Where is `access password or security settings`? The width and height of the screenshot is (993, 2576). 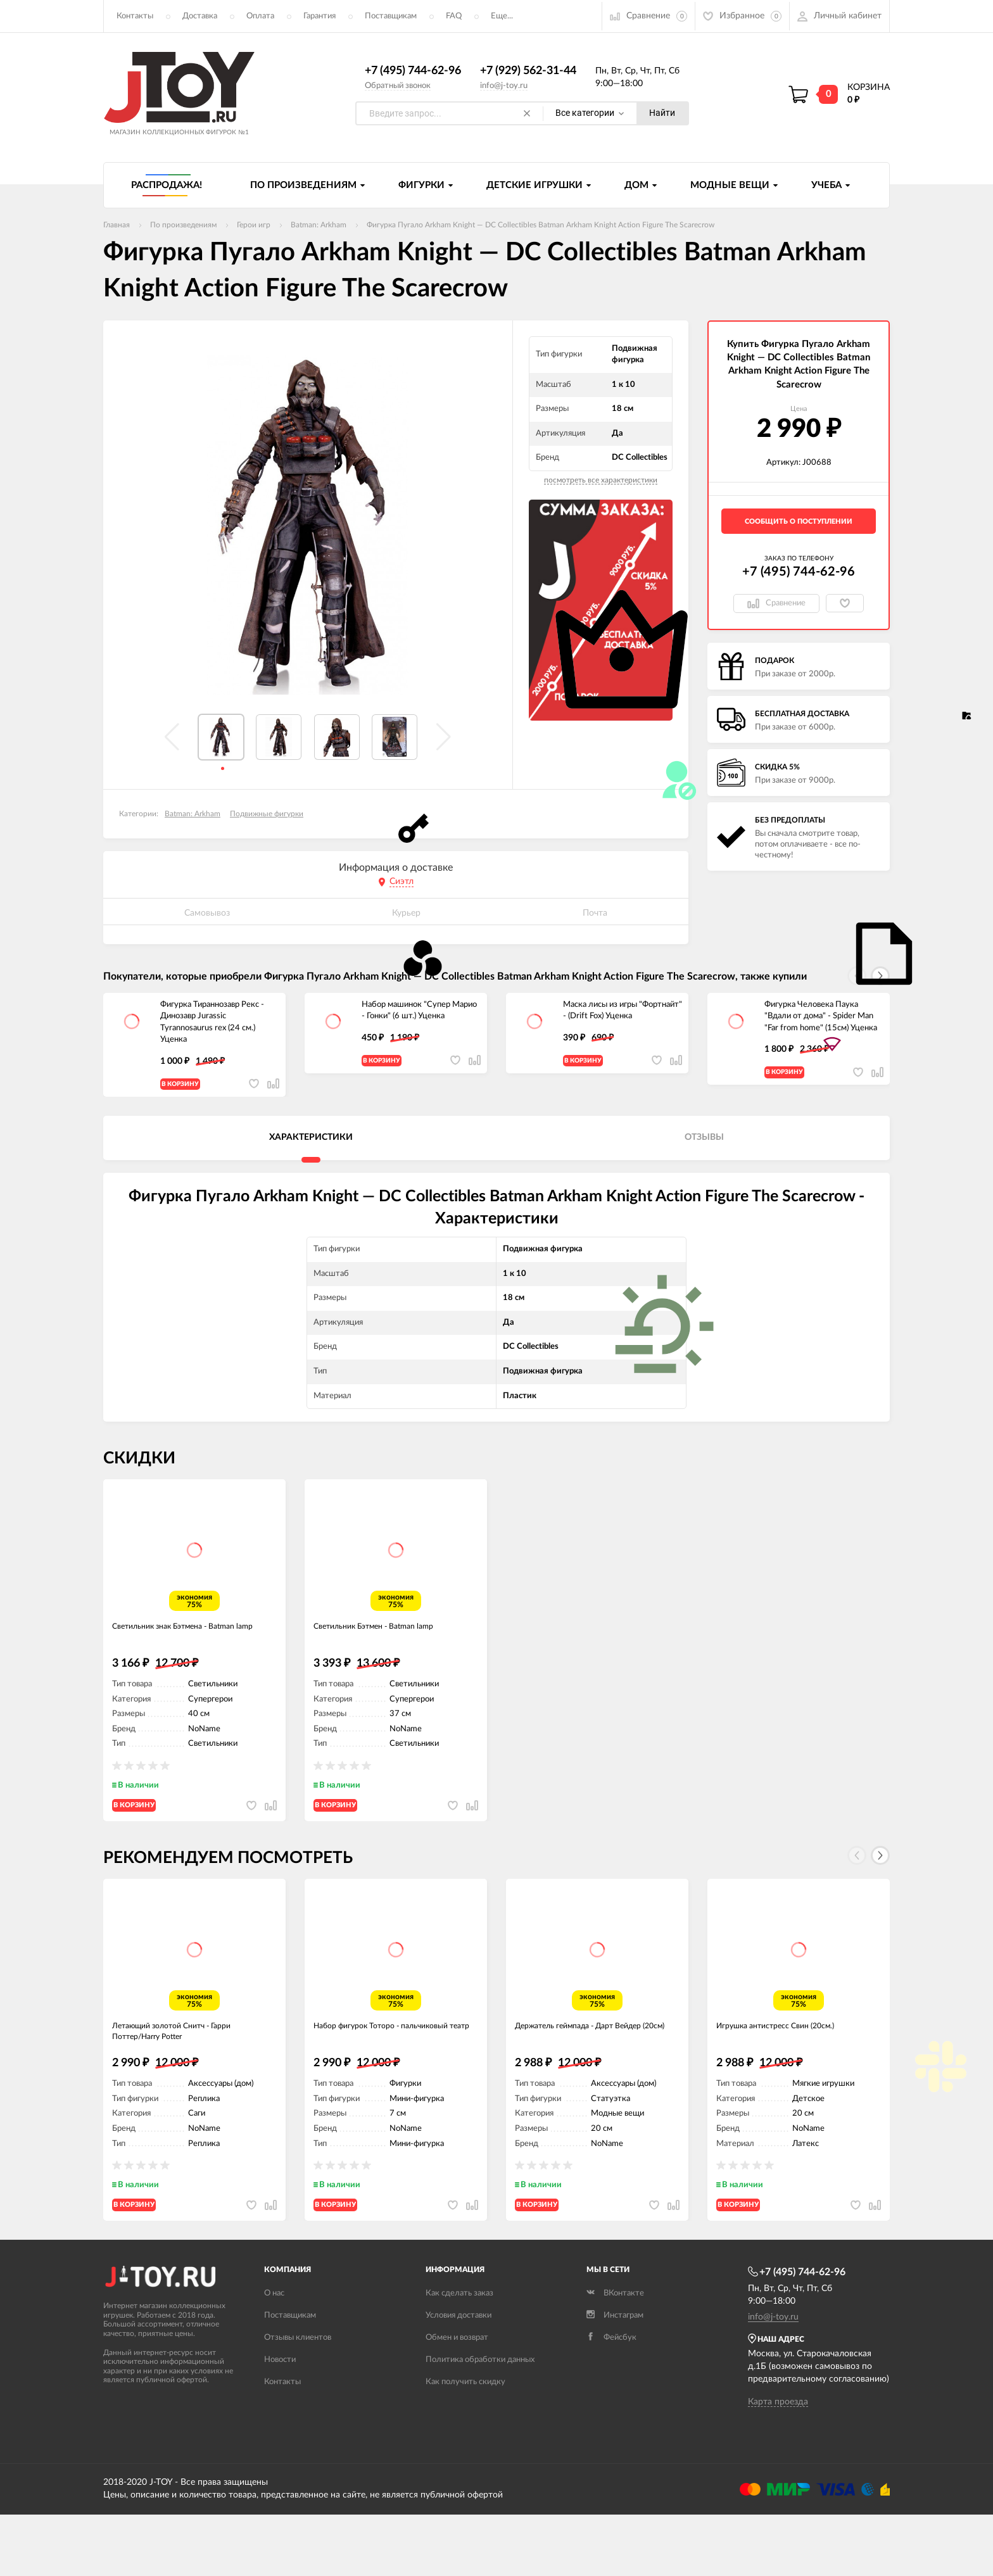
access password or security settings is located at coordinates (414, 828).